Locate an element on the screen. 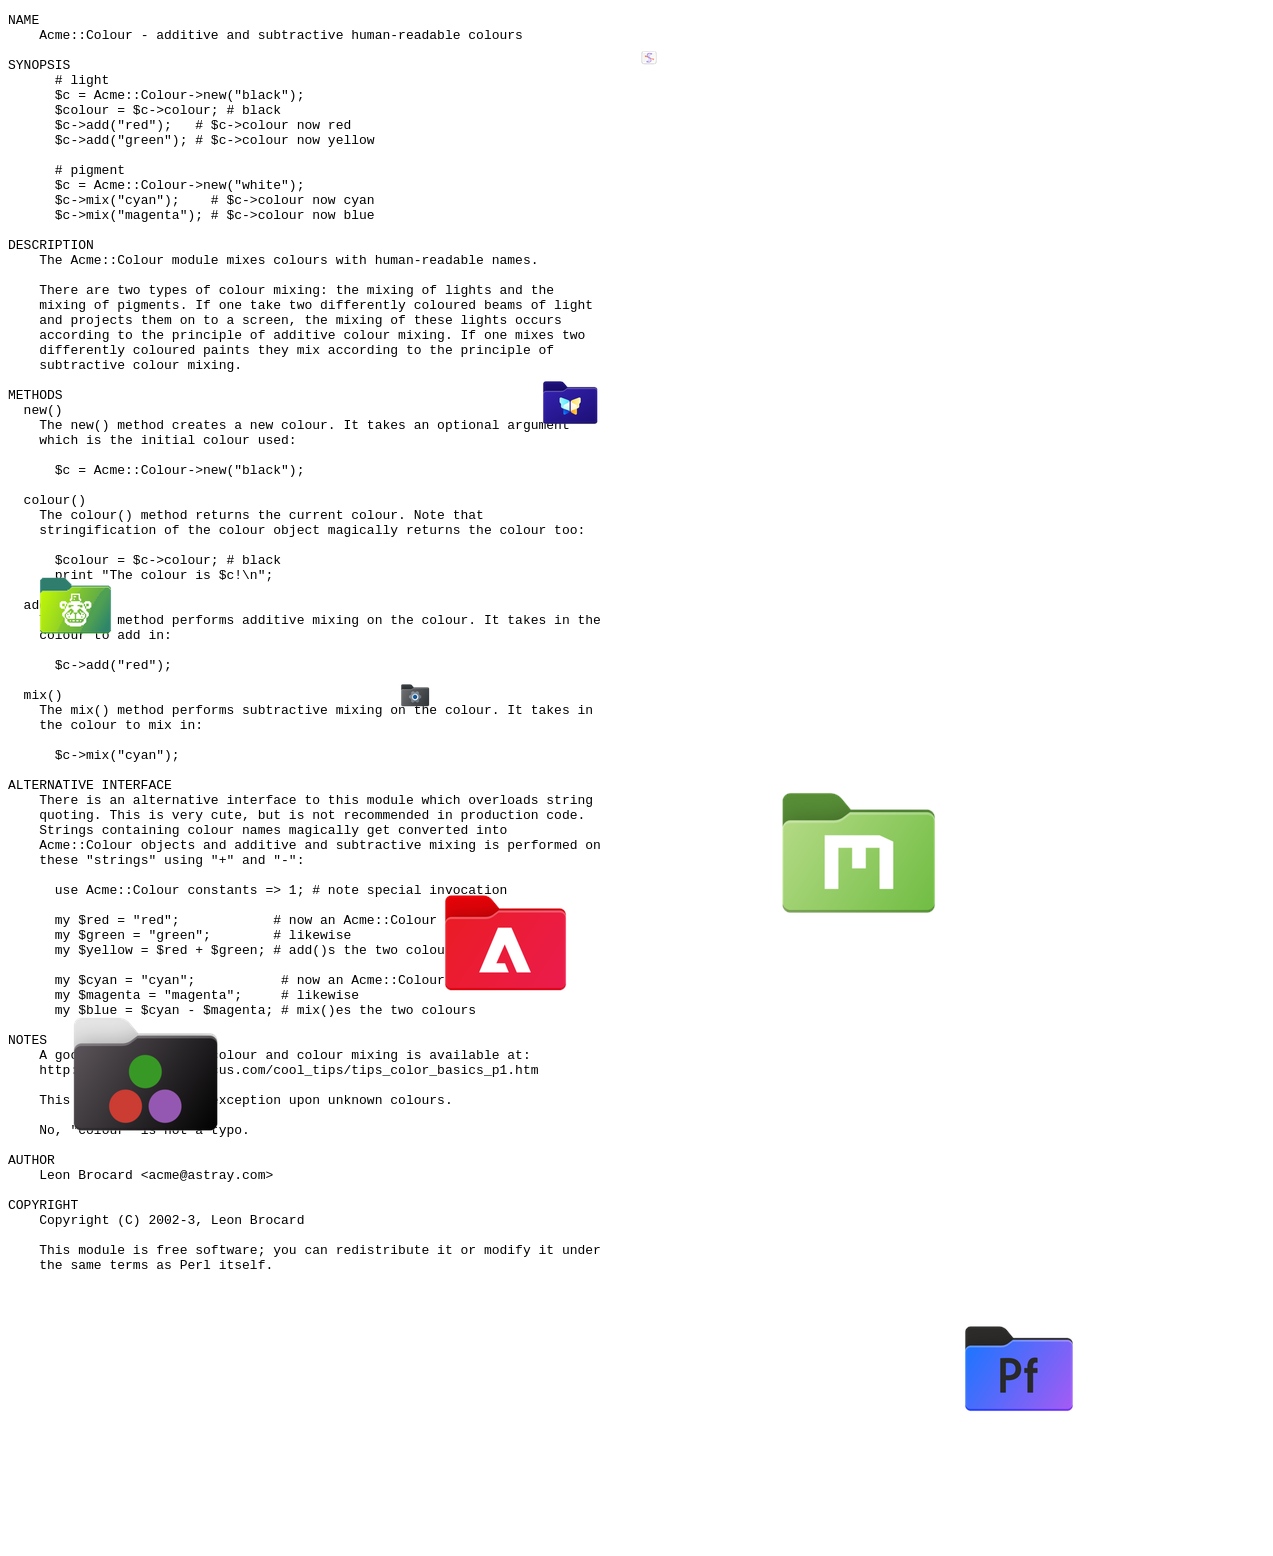 The image size is (1273, 1556). open adobe application files folder is located at coordinates (505, 946).